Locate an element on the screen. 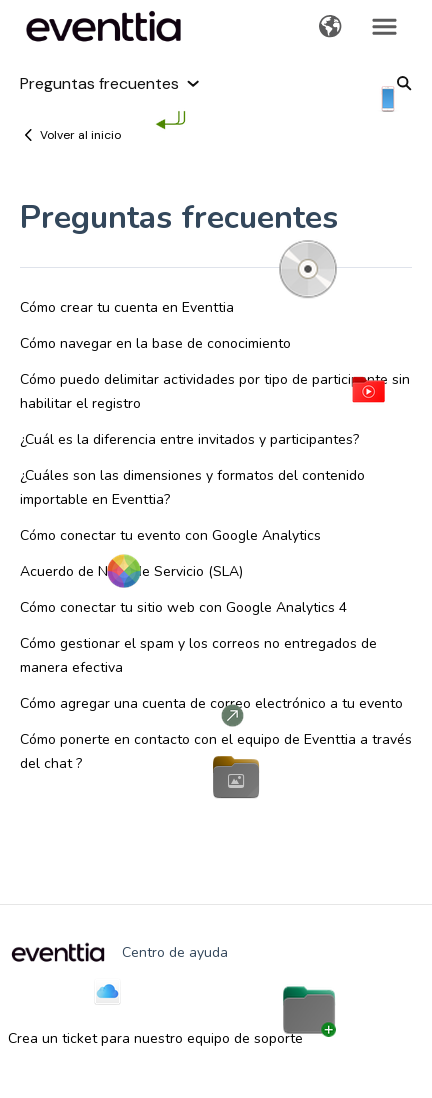  access CD/DVD drive contents is located at coordinates (308, 269).